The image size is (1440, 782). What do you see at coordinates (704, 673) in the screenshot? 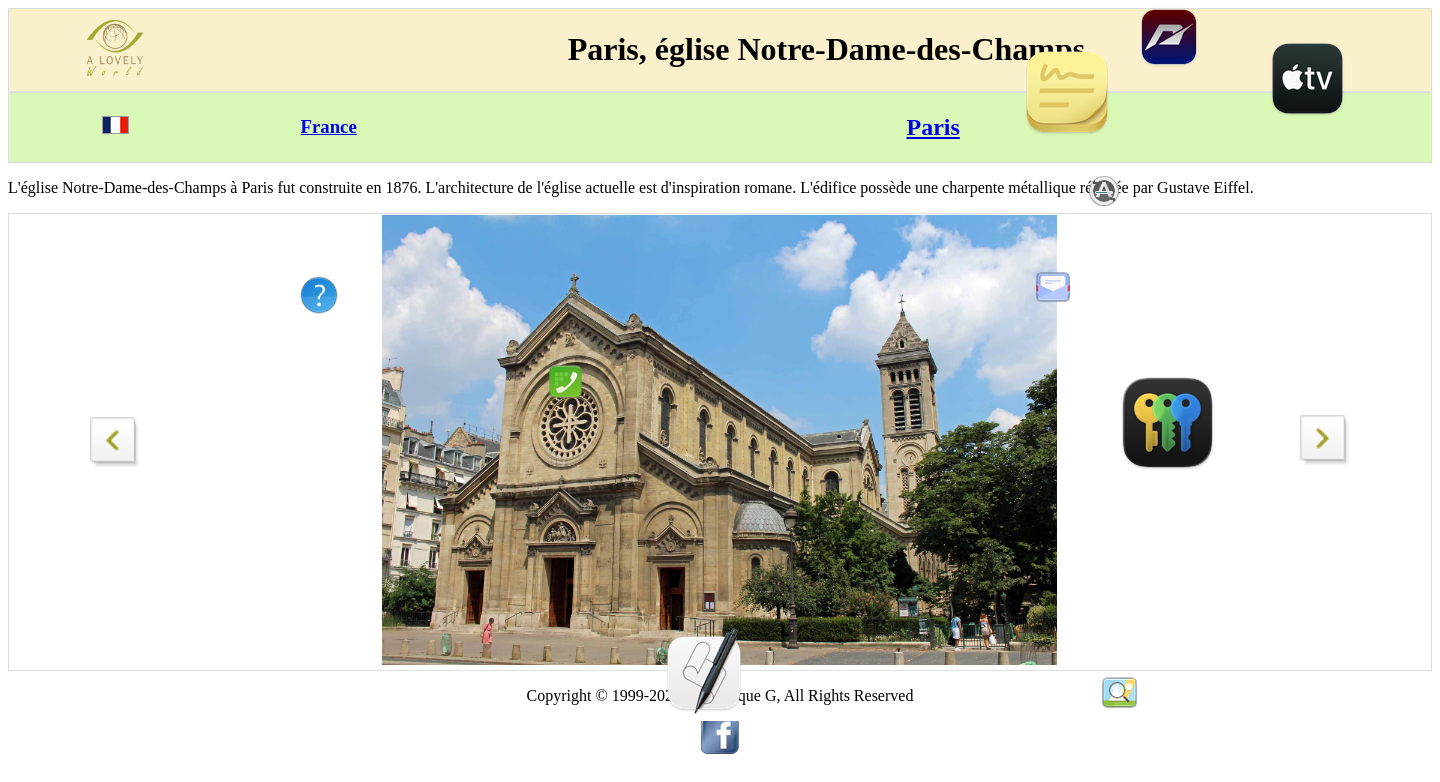
I see `open script editor to write or edit applescript code` at bounding box center [704, 673].